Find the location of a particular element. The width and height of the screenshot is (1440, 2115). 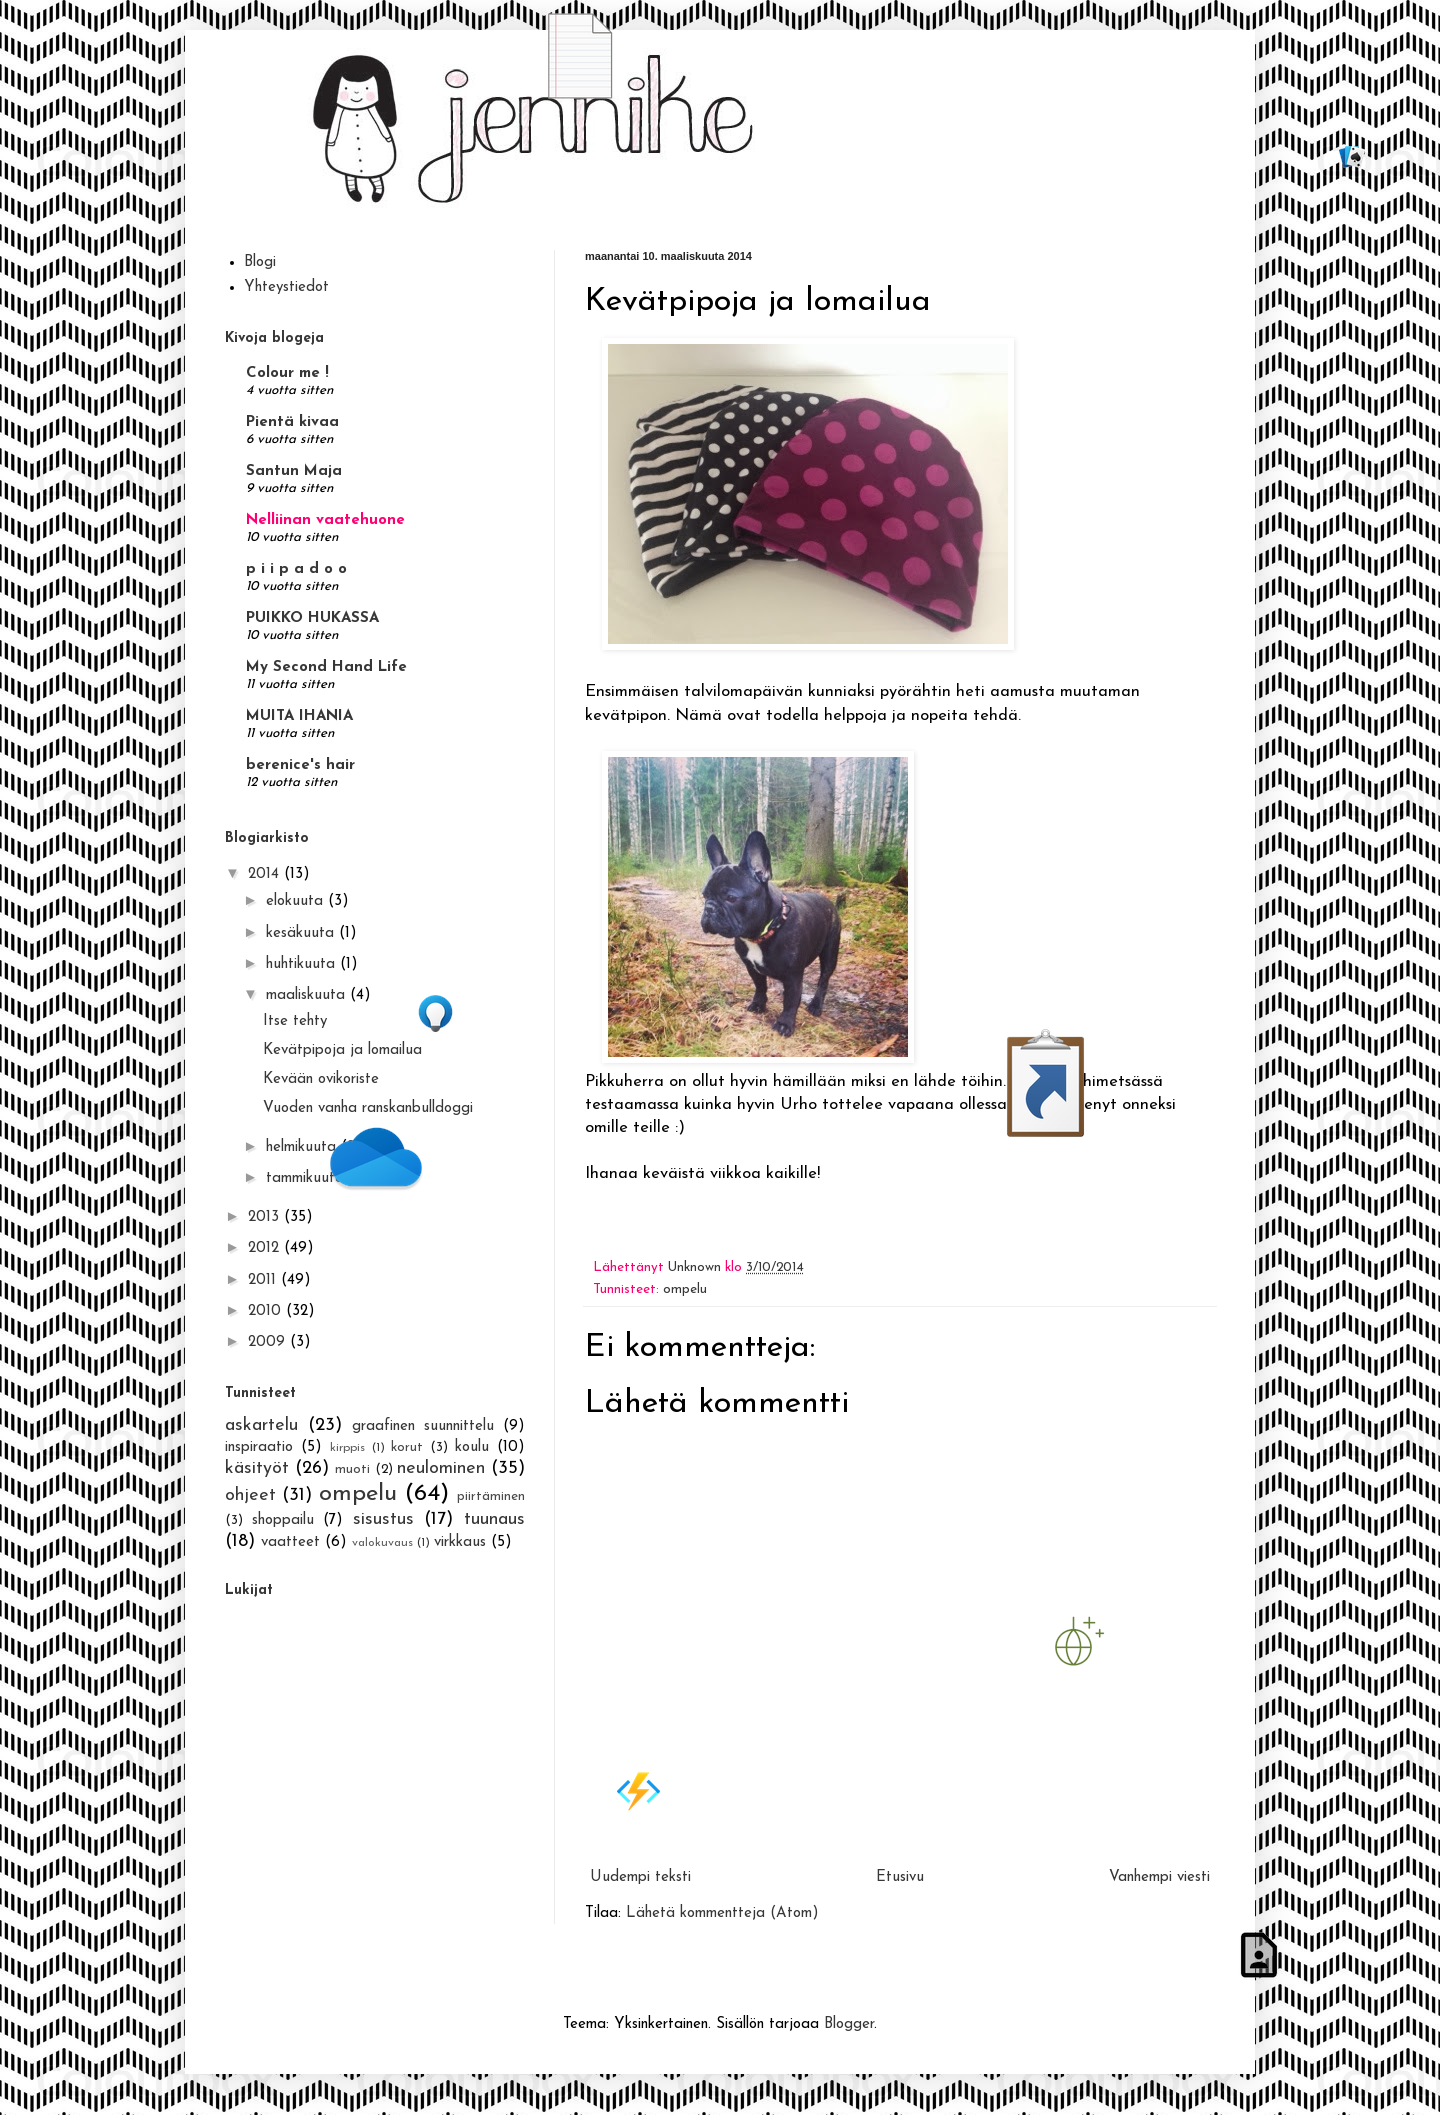

open the solitaire card game app is located at coordinates (1352, 157).